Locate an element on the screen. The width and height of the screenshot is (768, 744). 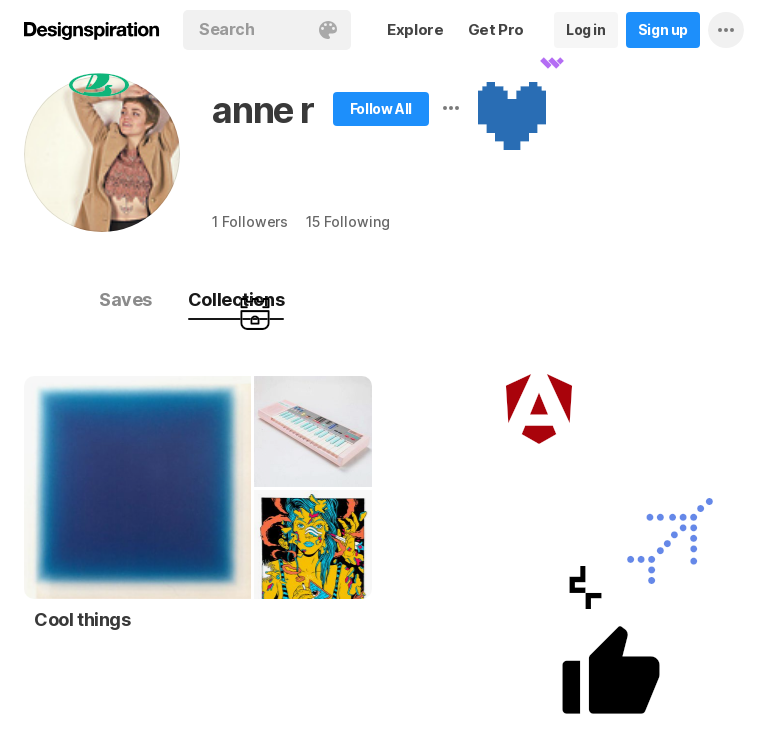
open the Indigo app is located at coordinates (670, 541).